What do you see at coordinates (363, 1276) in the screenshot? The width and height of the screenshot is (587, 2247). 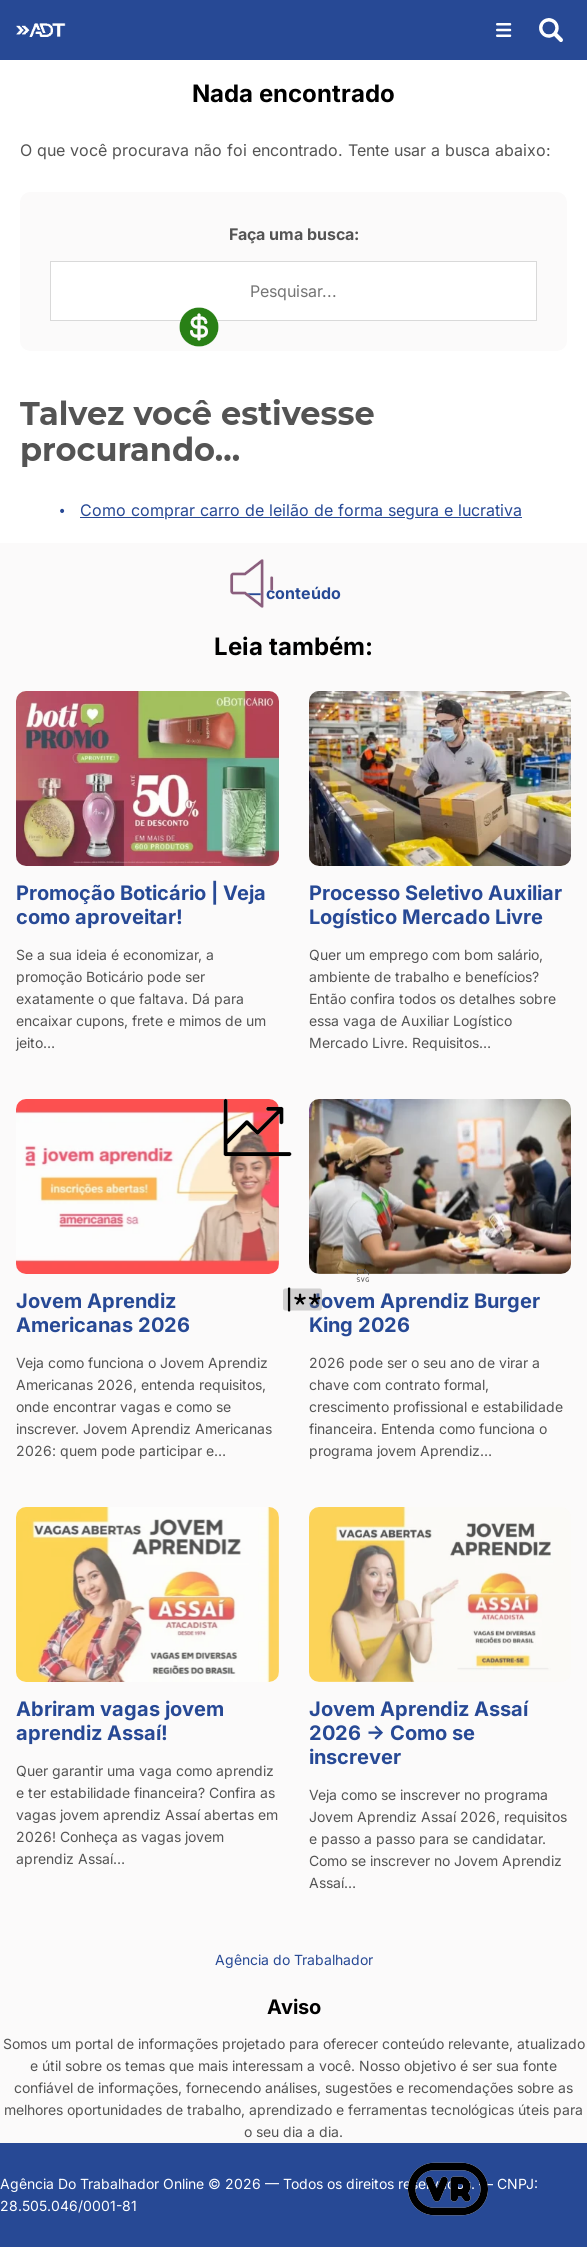 I see `open an SVG file` at bounding box center [363, 1276].